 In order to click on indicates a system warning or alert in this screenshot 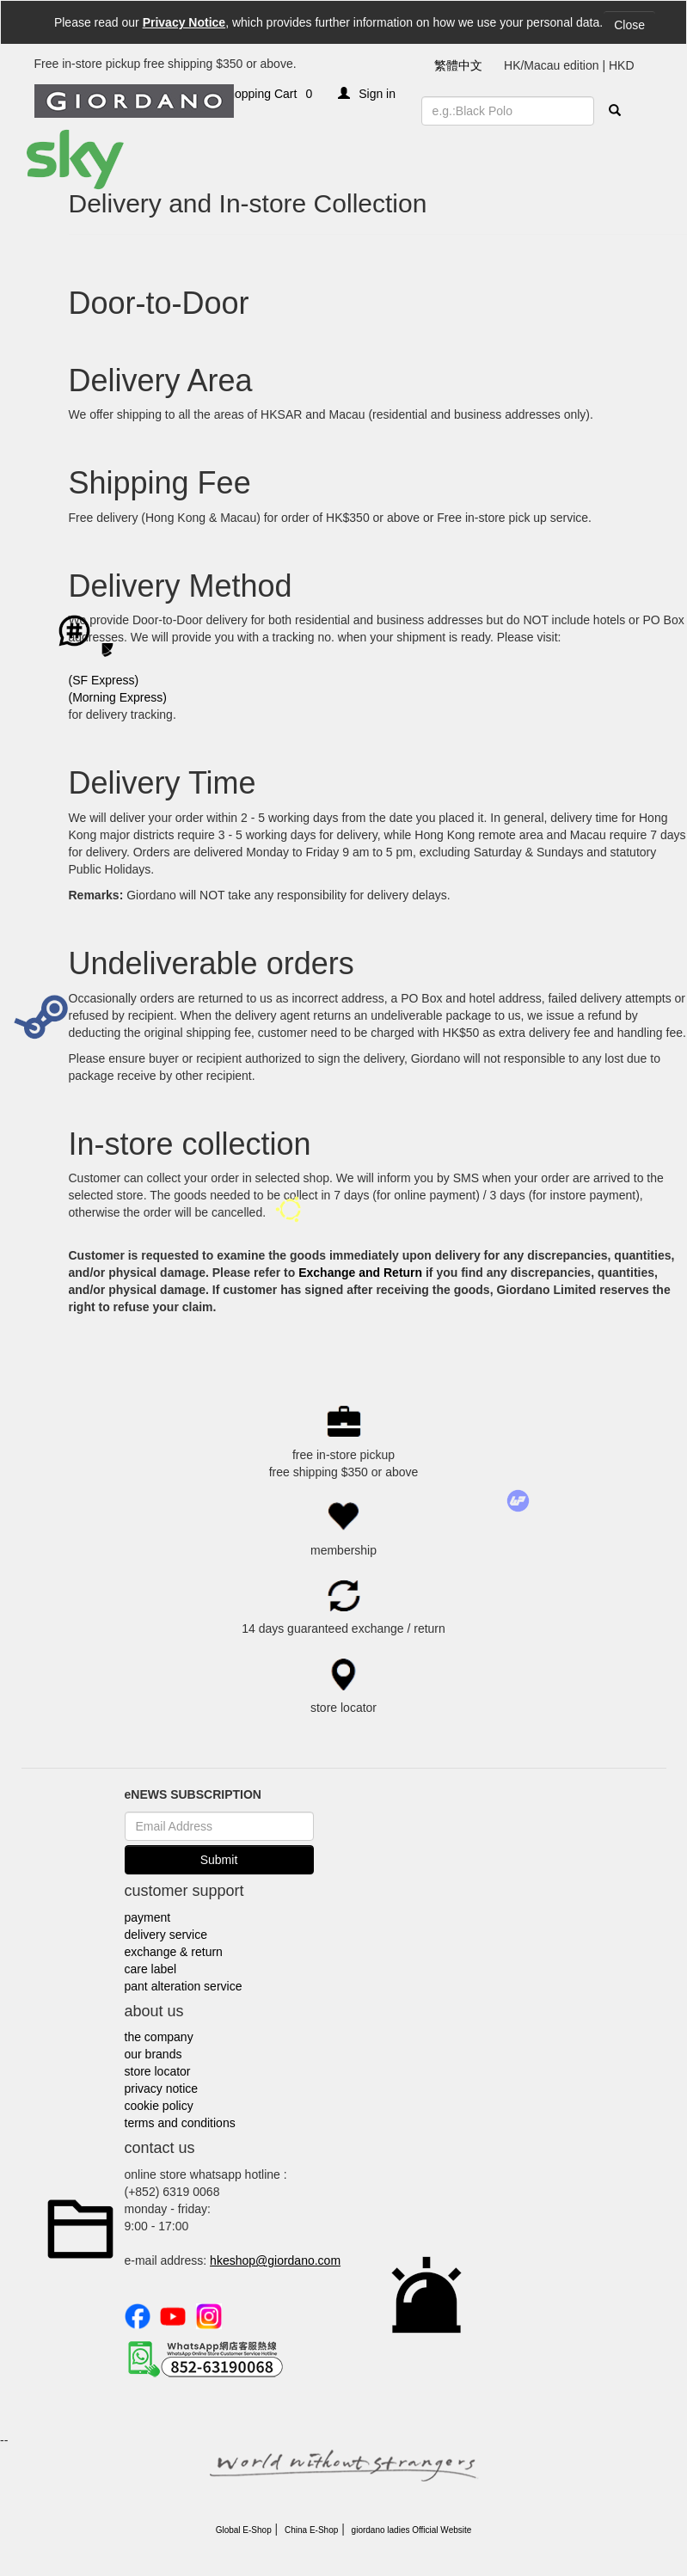, I will do `click(426, 2295)`.